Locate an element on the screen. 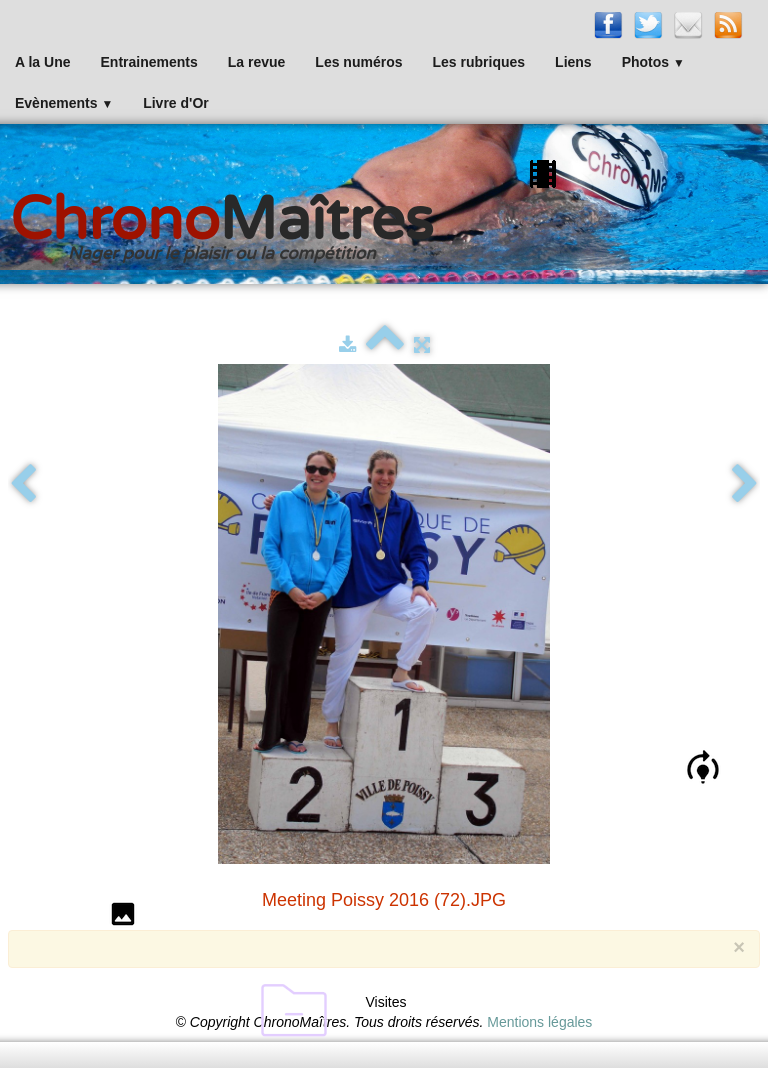 The height and width of the screenshot is (1068, 768). browse local movies or theaters nearby is located at coordinates (543, 174).